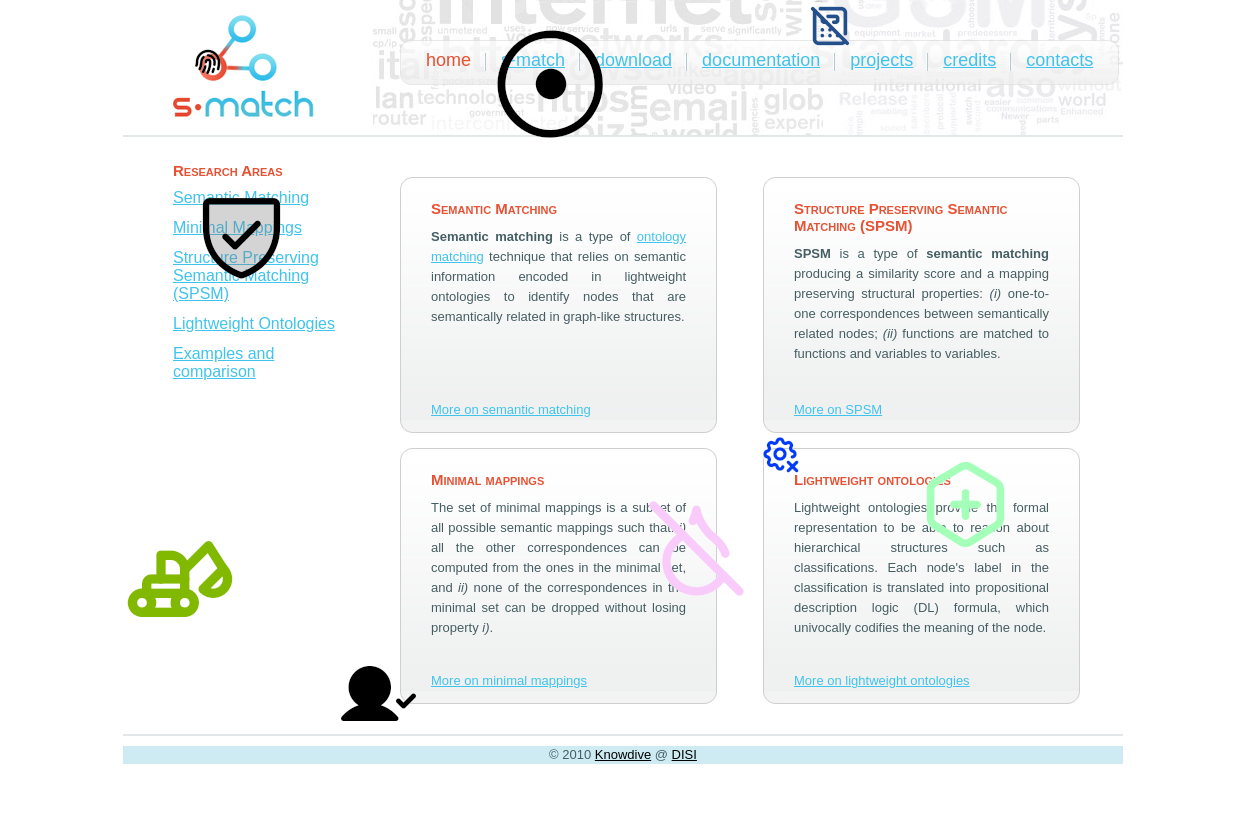  I want to click on add a new module or component, so click(965, 504).